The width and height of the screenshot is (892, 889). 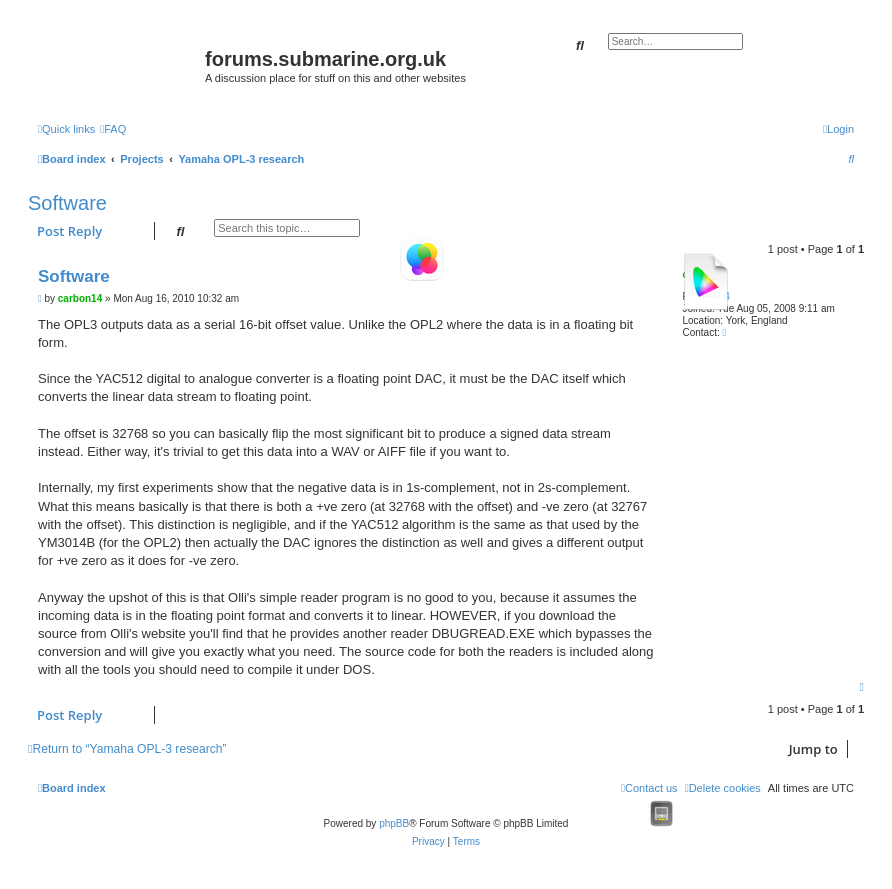 What do you see at coordinates (422, 259) in the screenshot?
I see `open Game Center to view achievements and leaderboards` at bounding box center [422, 259].